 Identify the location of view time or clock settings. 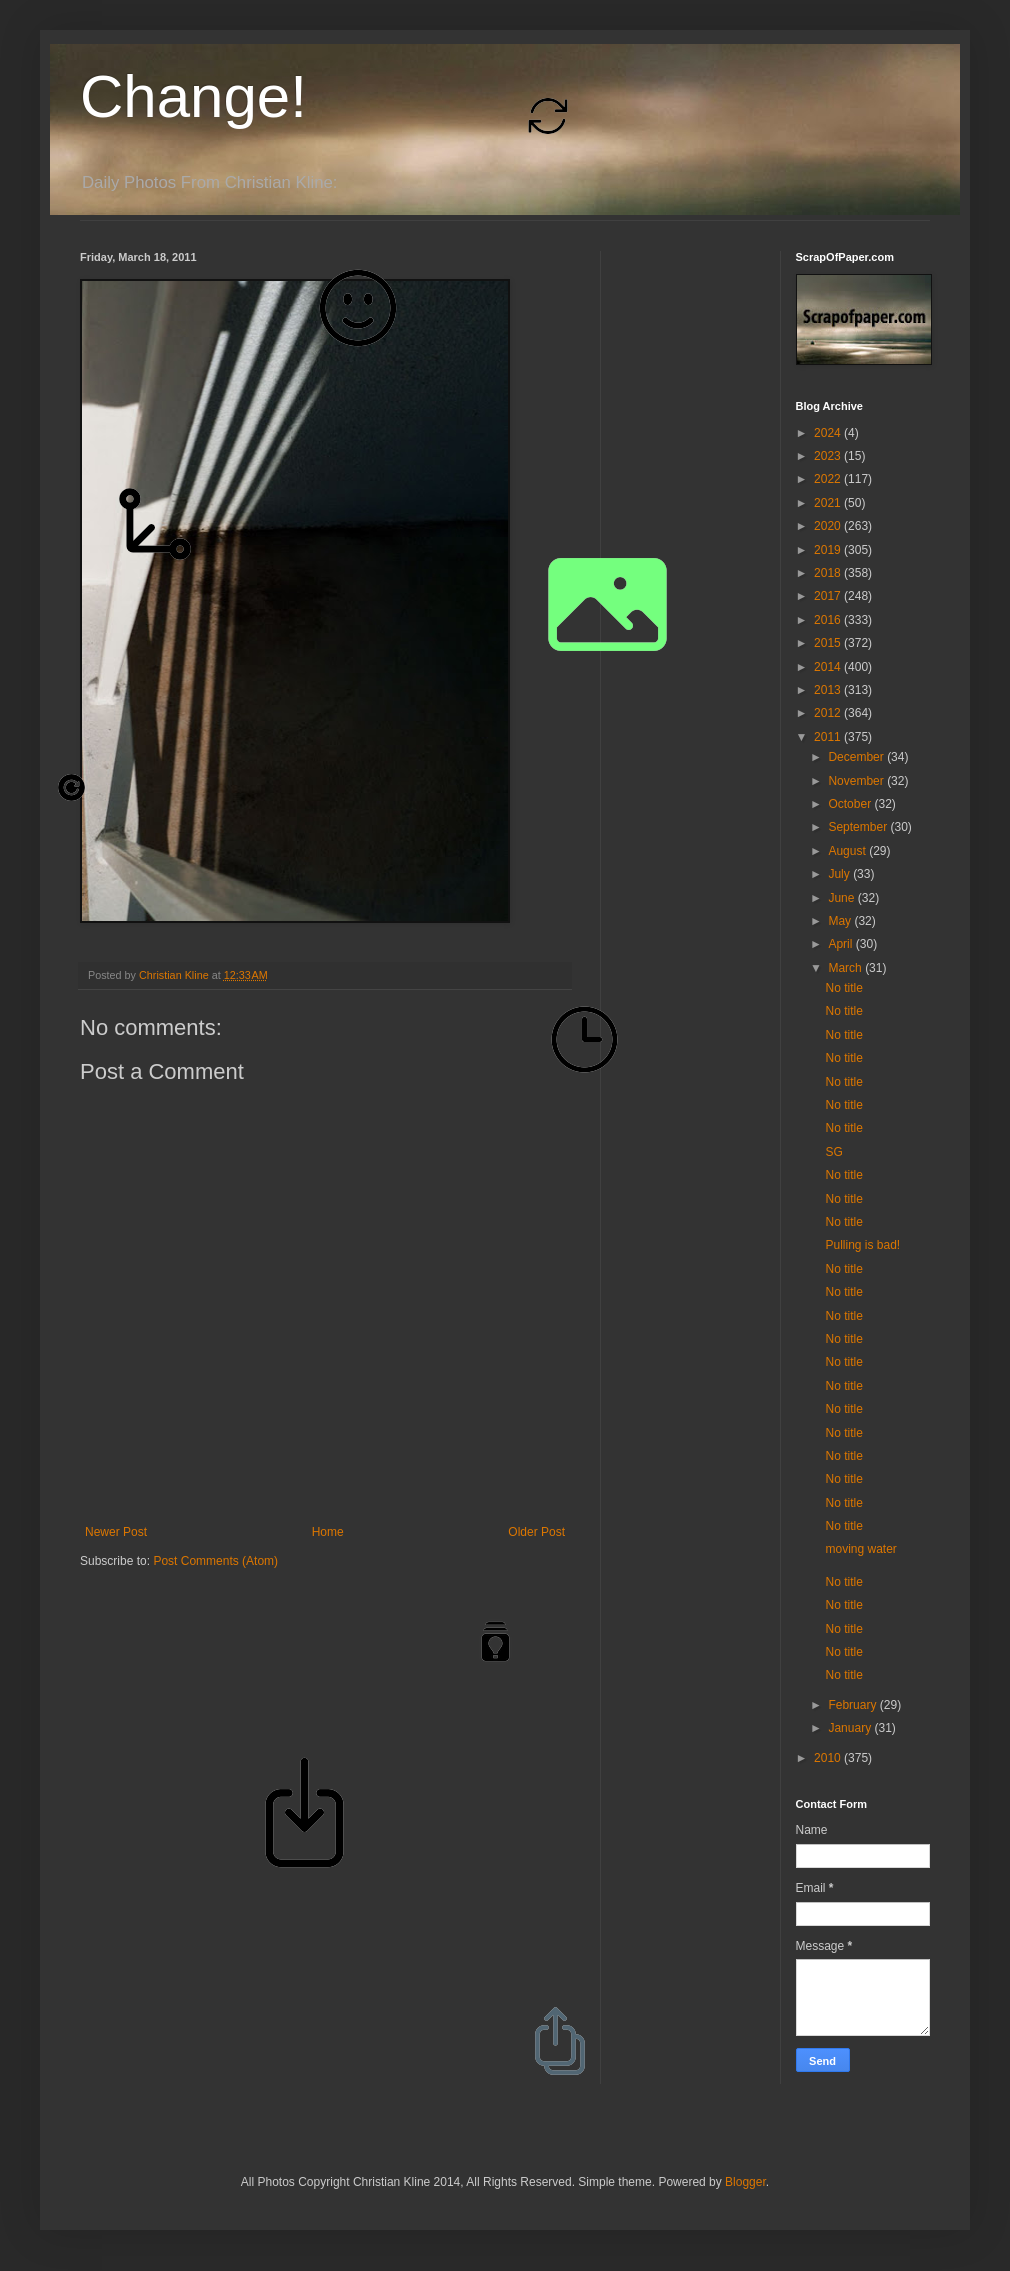
(584, 1039).